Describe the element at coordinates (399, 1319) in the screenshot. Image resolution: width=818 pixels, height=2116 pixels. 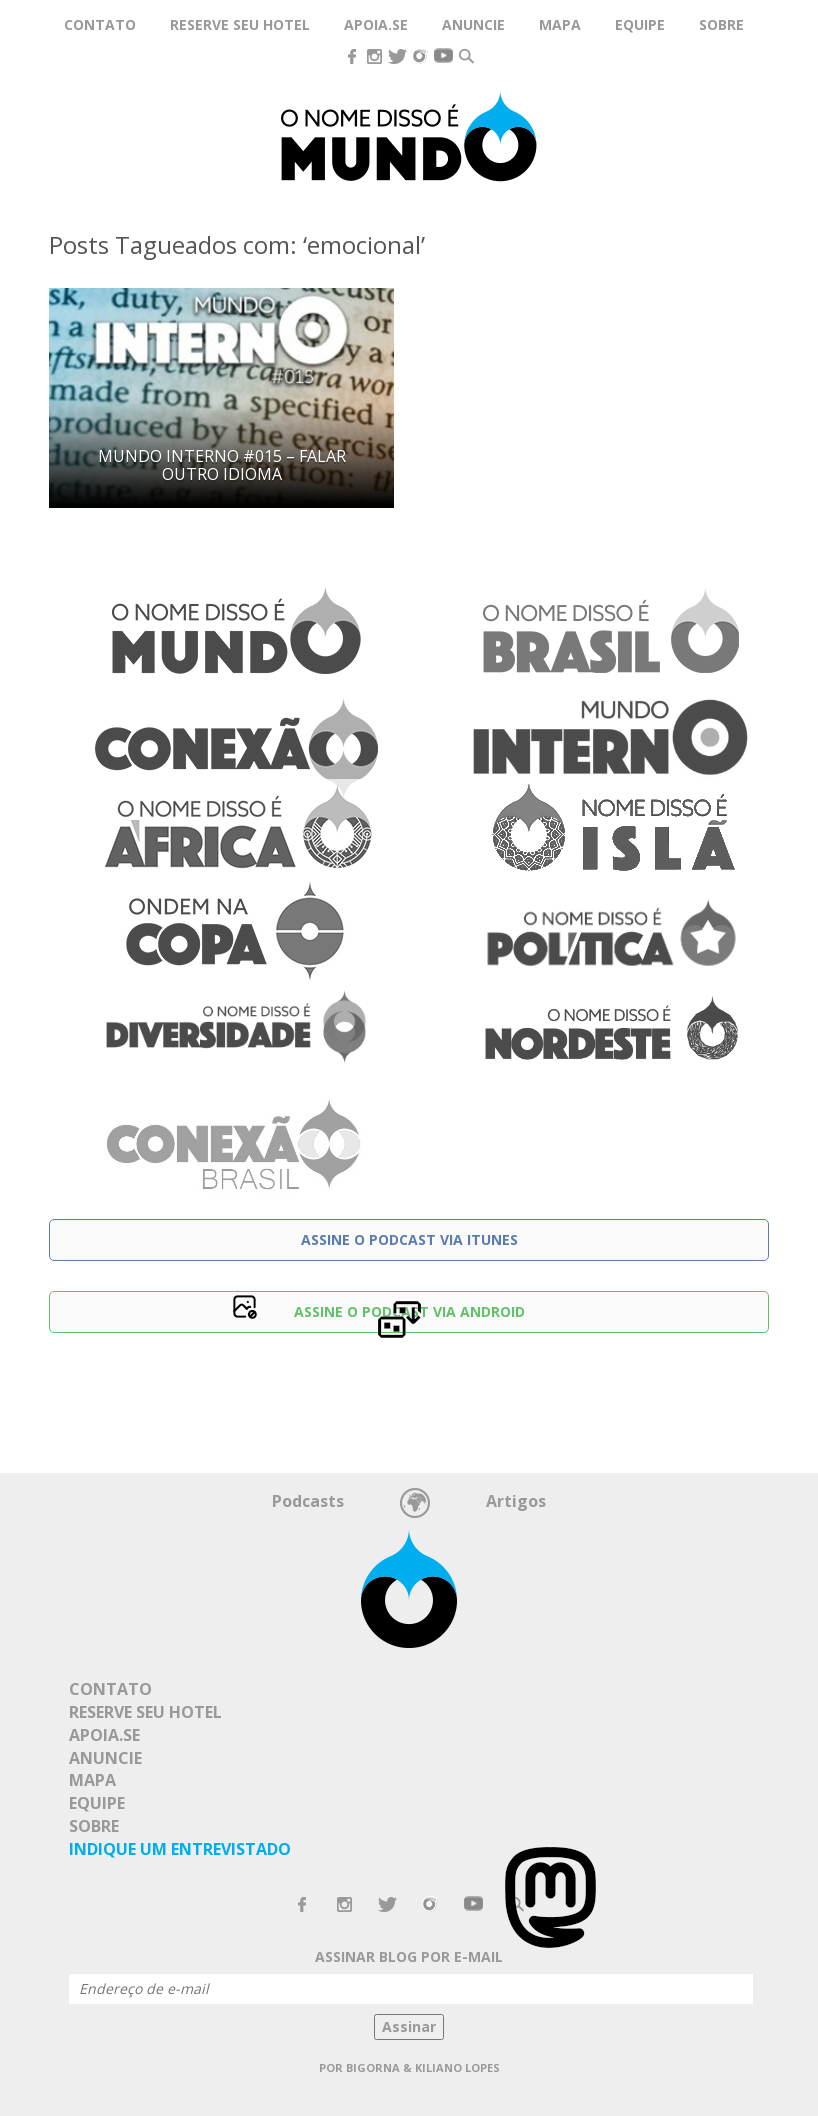
I see `sort items by precedence or priority order` at that location.